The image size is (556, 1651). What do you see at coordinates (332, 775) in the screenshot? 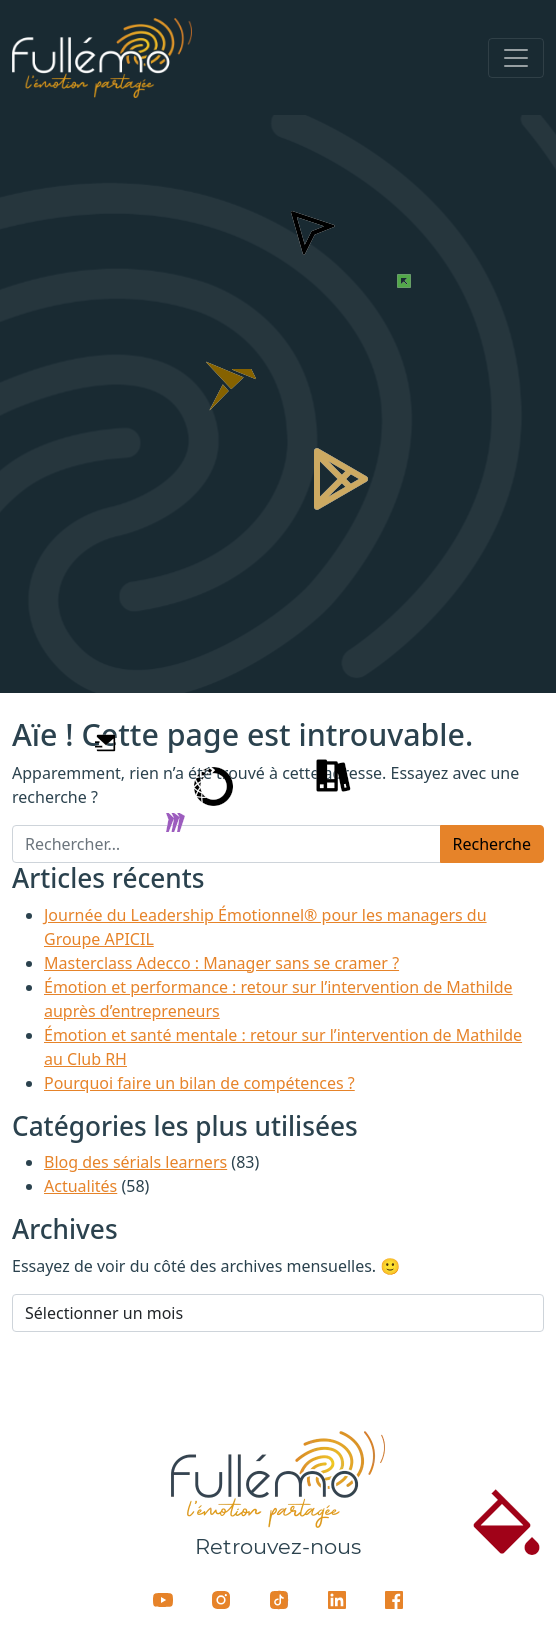
I see `access your library or collection` at bounding box center [332, 775].